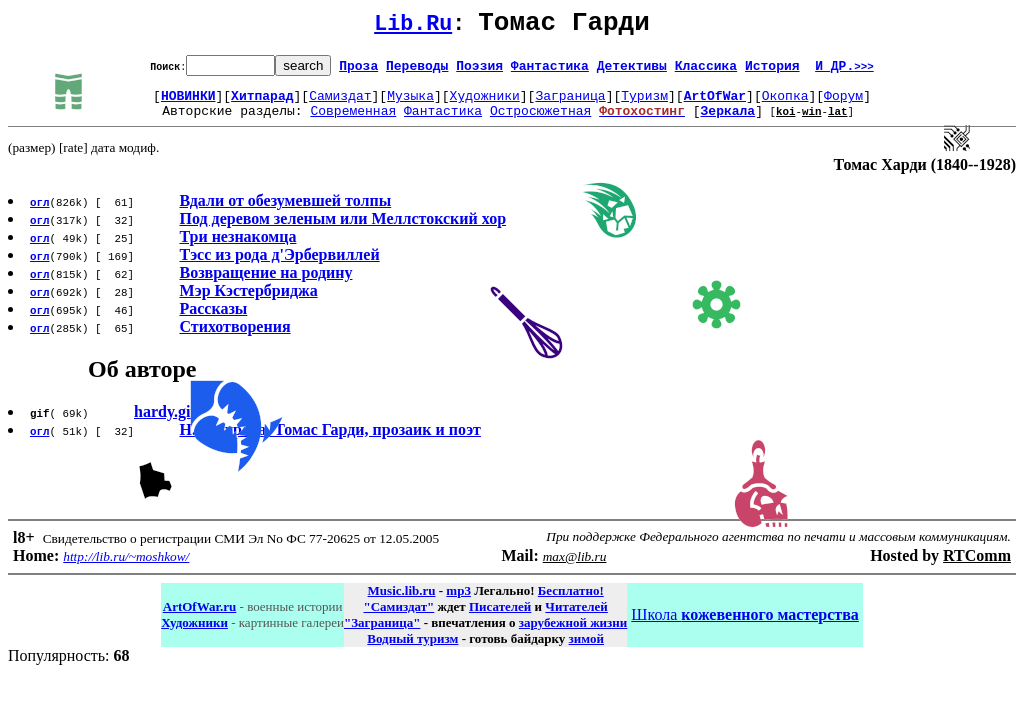 The height and width of the screenshot is (720, 1024). Describe the element at coordinates (609, 210) in the screenshot. I see `throw charcoal or debris item` at that location.